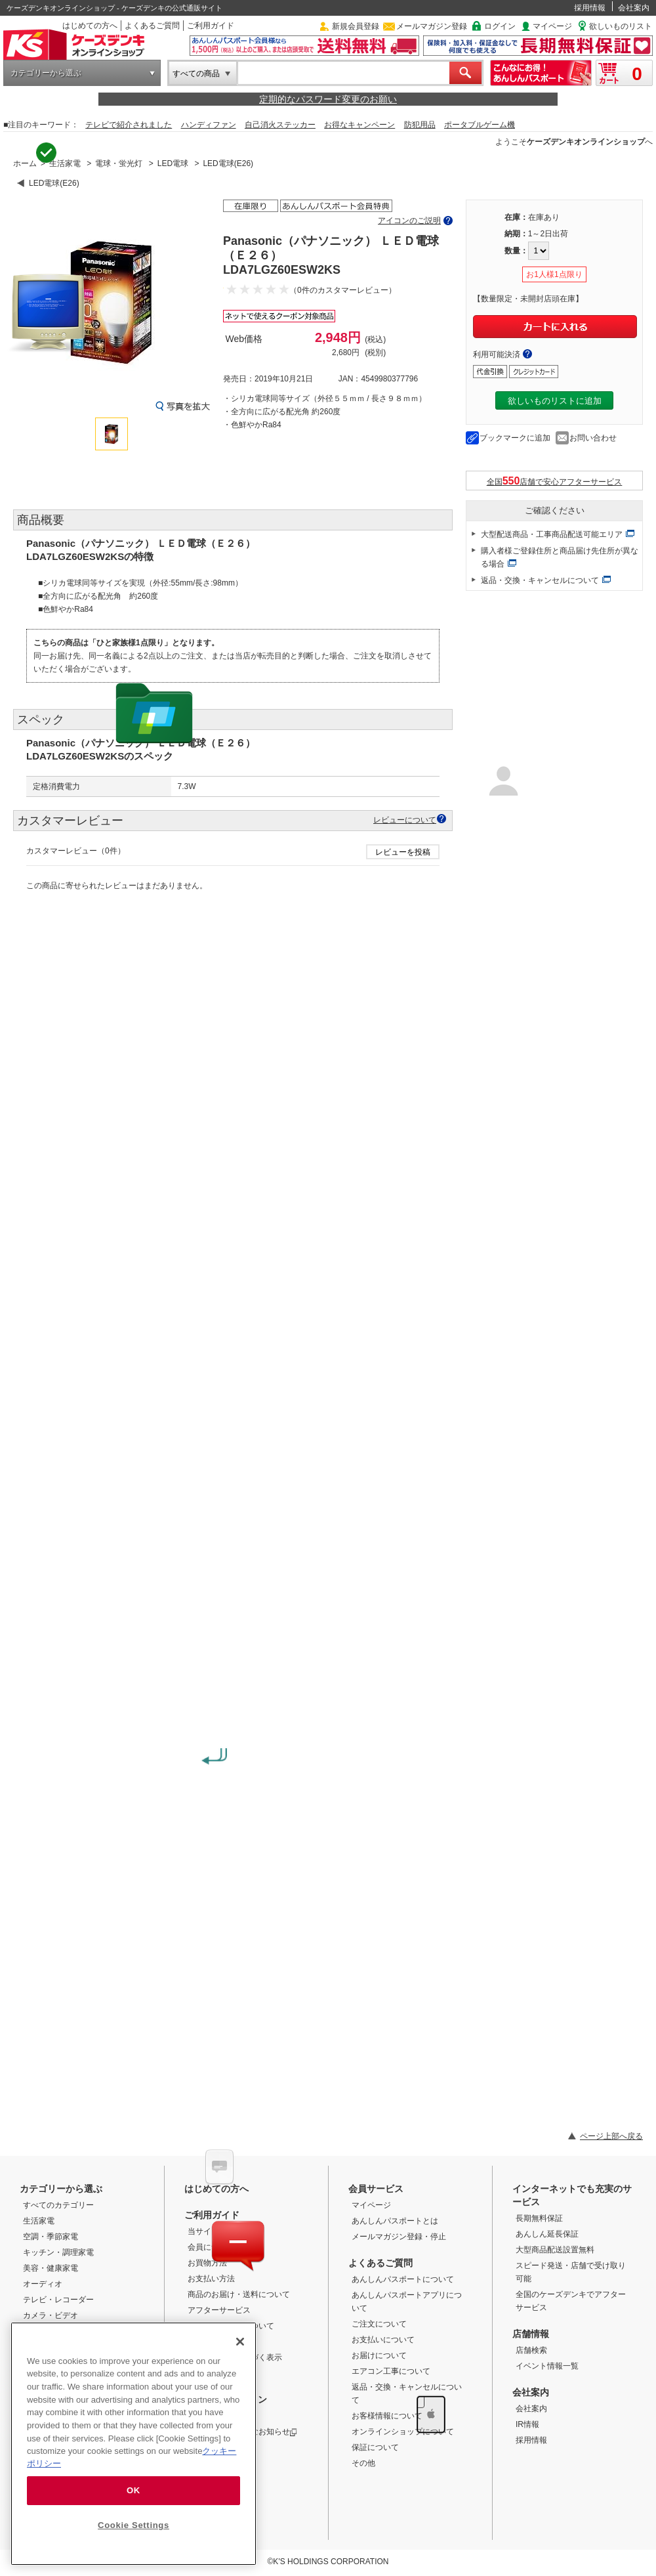  What do you see at coordinates (238, 2245) in the screenshot?
I see `user status: busy or do not disturb` at bounding box center [238, 2245].